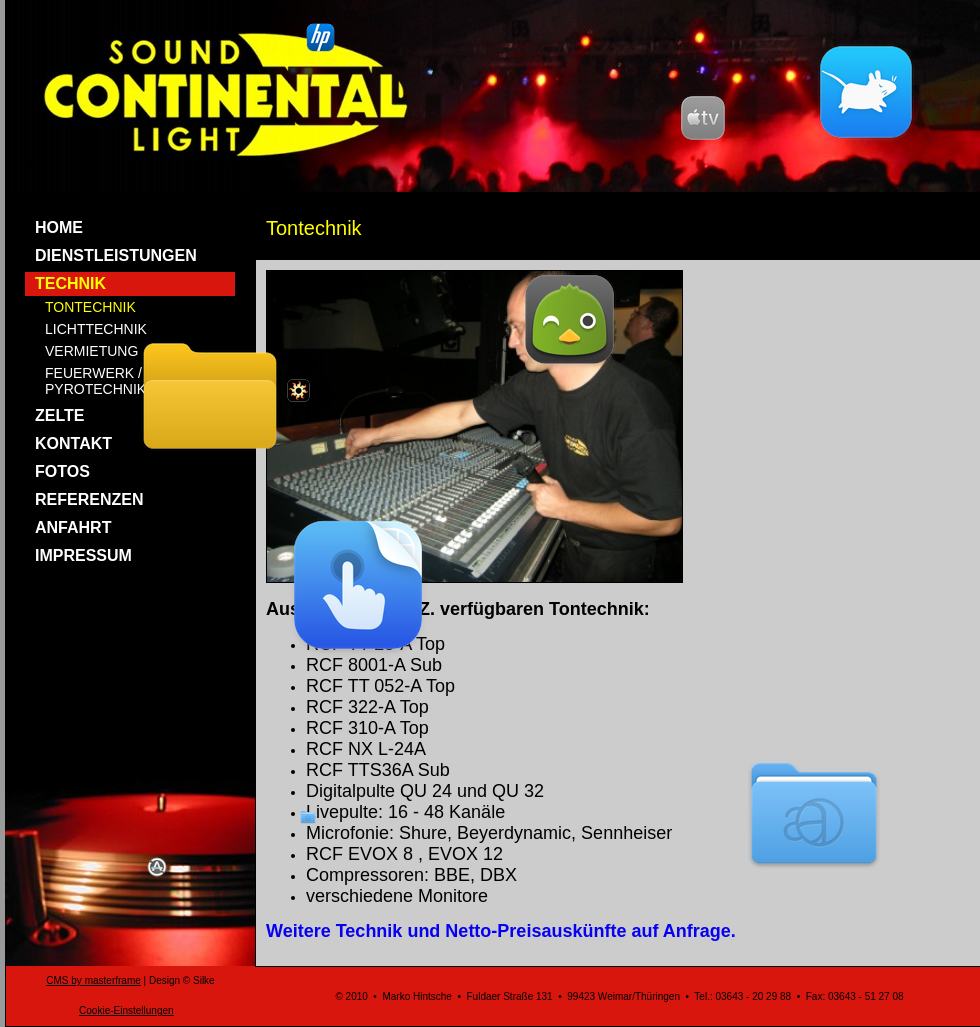 This screenshot has height=1027, width=980. I want to click on open touchscreen settings and preferences, so click(358, 585).